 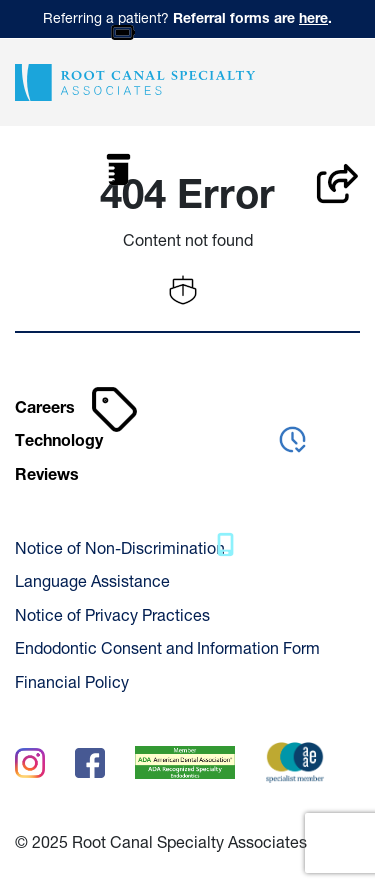 What do you see at coordinates (118, 169) in the screenshot?
I see `view prescription or medication details` at bounding box center [118, 169].